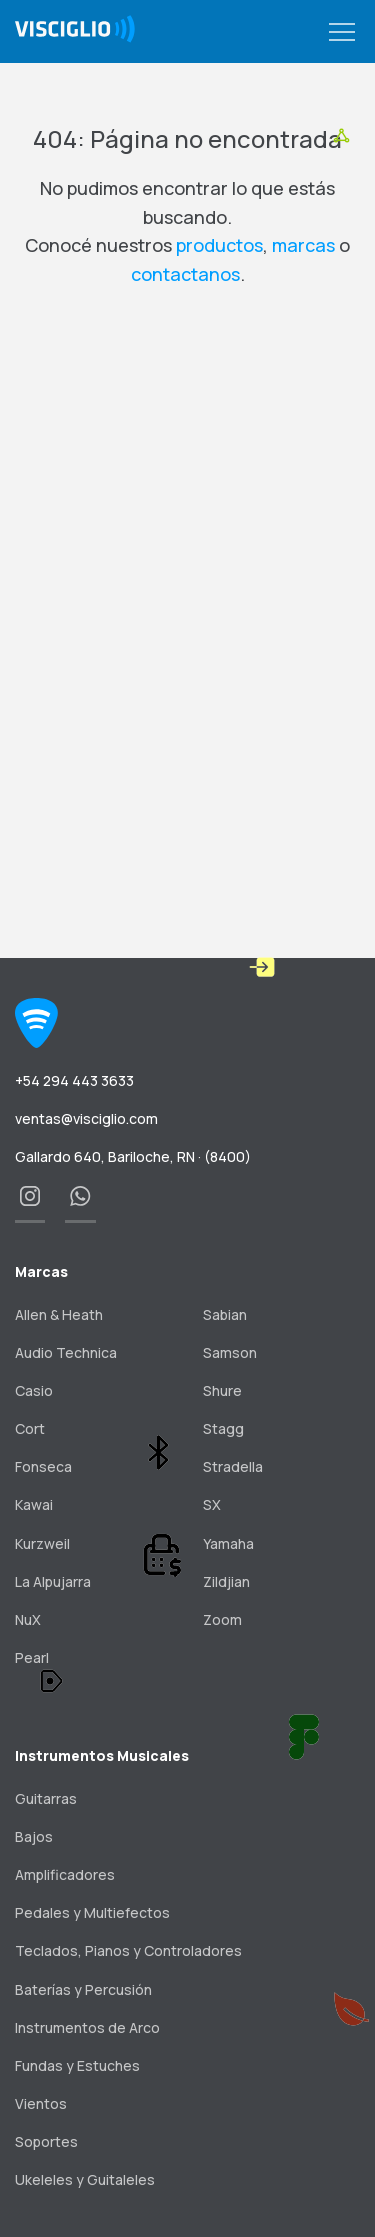 The height and width of the screenshot is (2237, 375). Describe the element at coordinates (341, 135) in the screenshot. I see `view ring network topology` at that location.